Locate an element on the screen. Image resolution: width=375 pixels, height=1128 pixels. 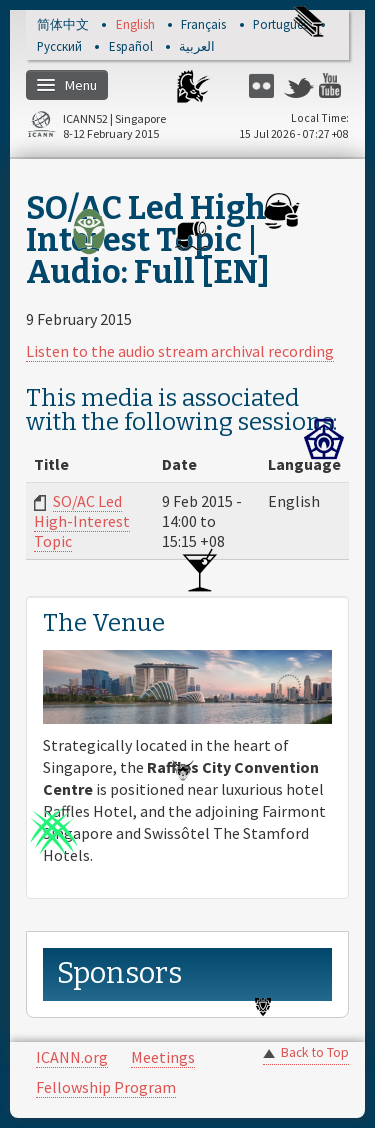
view submarine or underwater game mode is located at coordinates (192, 236).